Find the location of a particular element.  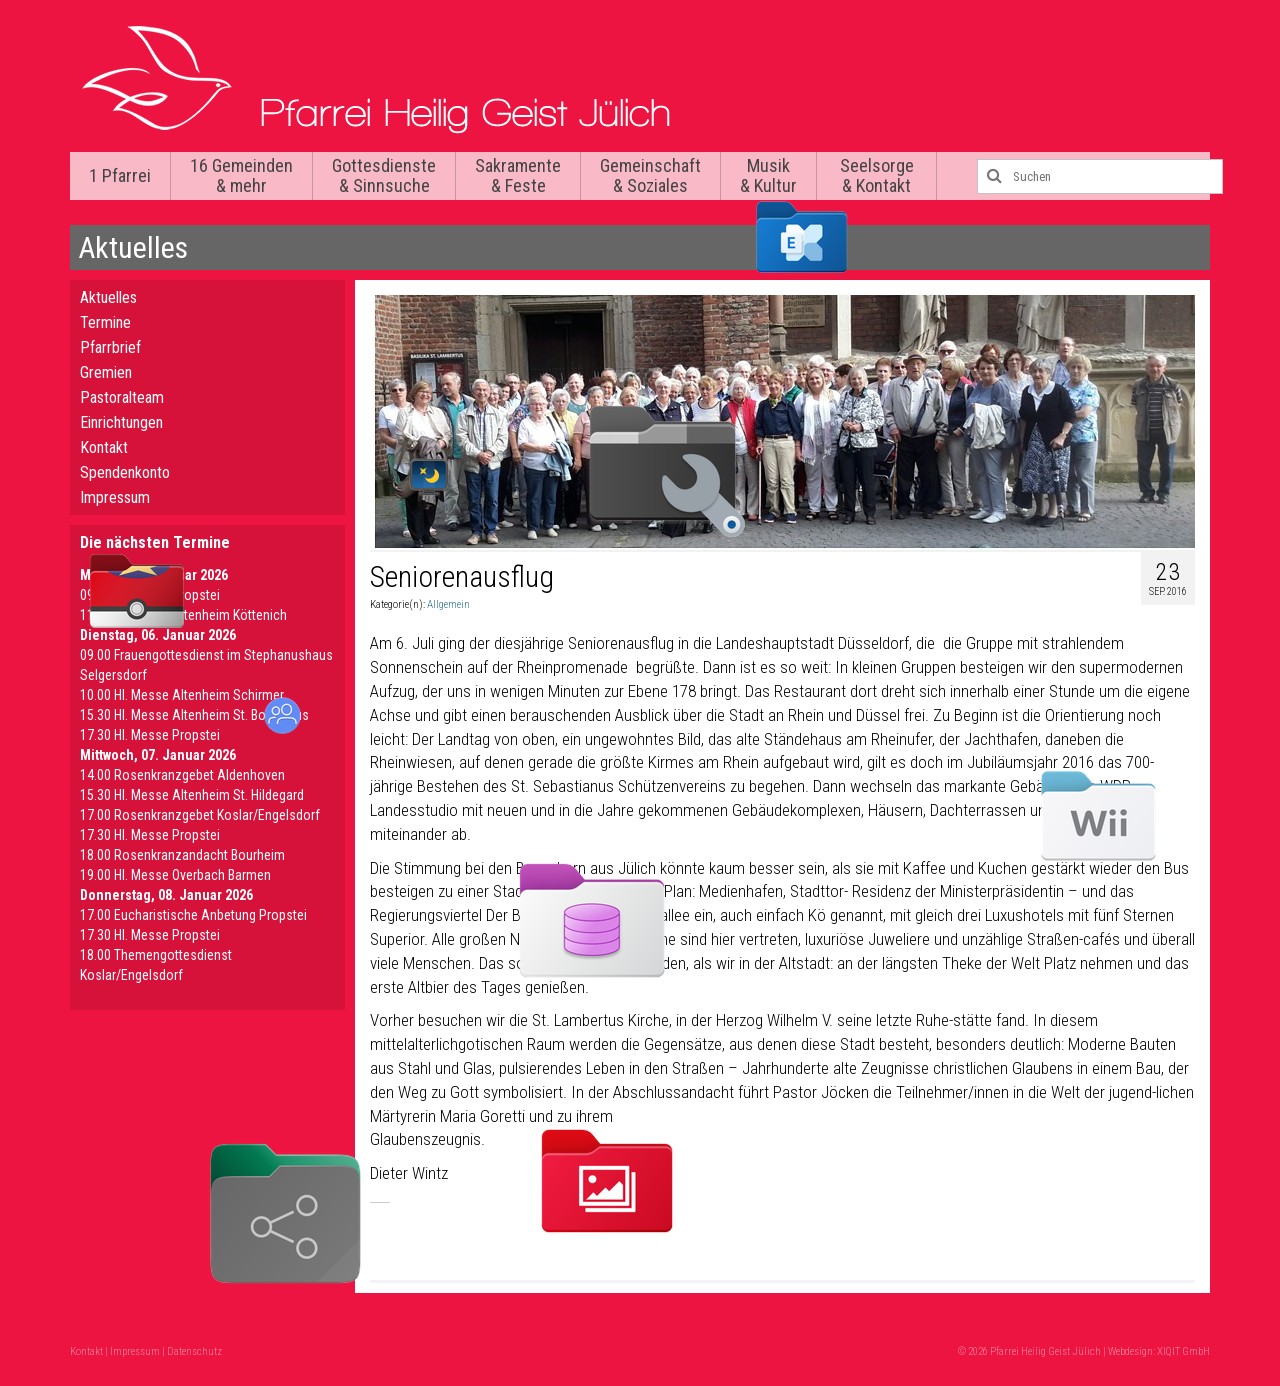

open folder containing LibreOffice Base database files is located at coordinates (591, 924).